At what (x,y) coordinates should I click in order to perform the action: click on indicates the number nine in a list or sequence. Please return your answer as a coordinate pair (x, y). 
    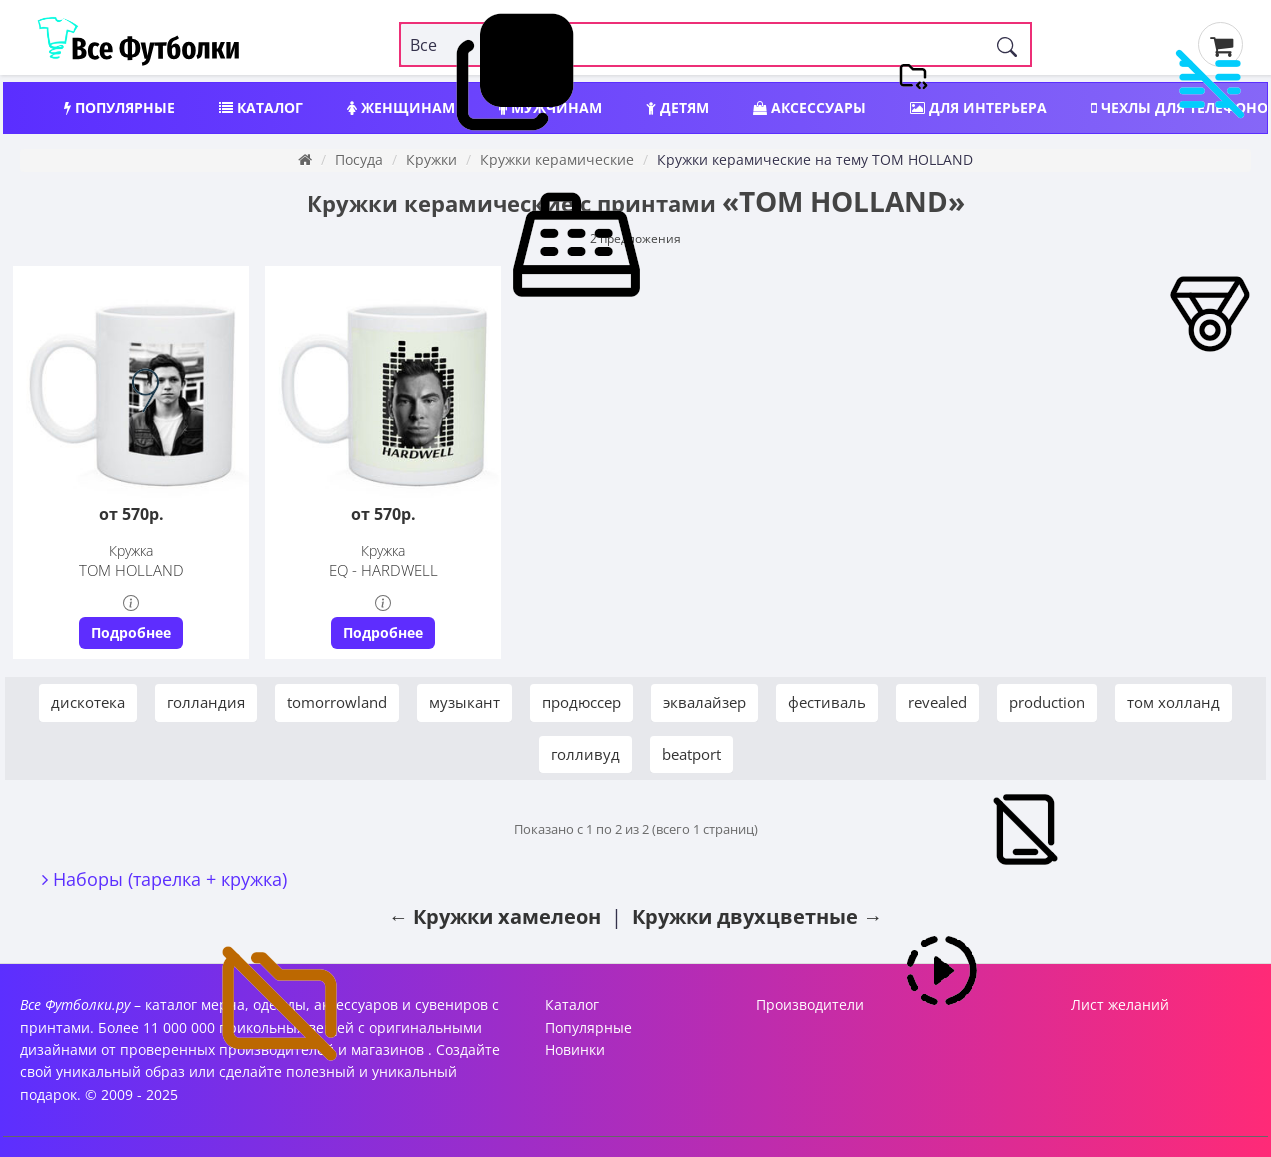
    Looking at the image, I should click on (145, 390).